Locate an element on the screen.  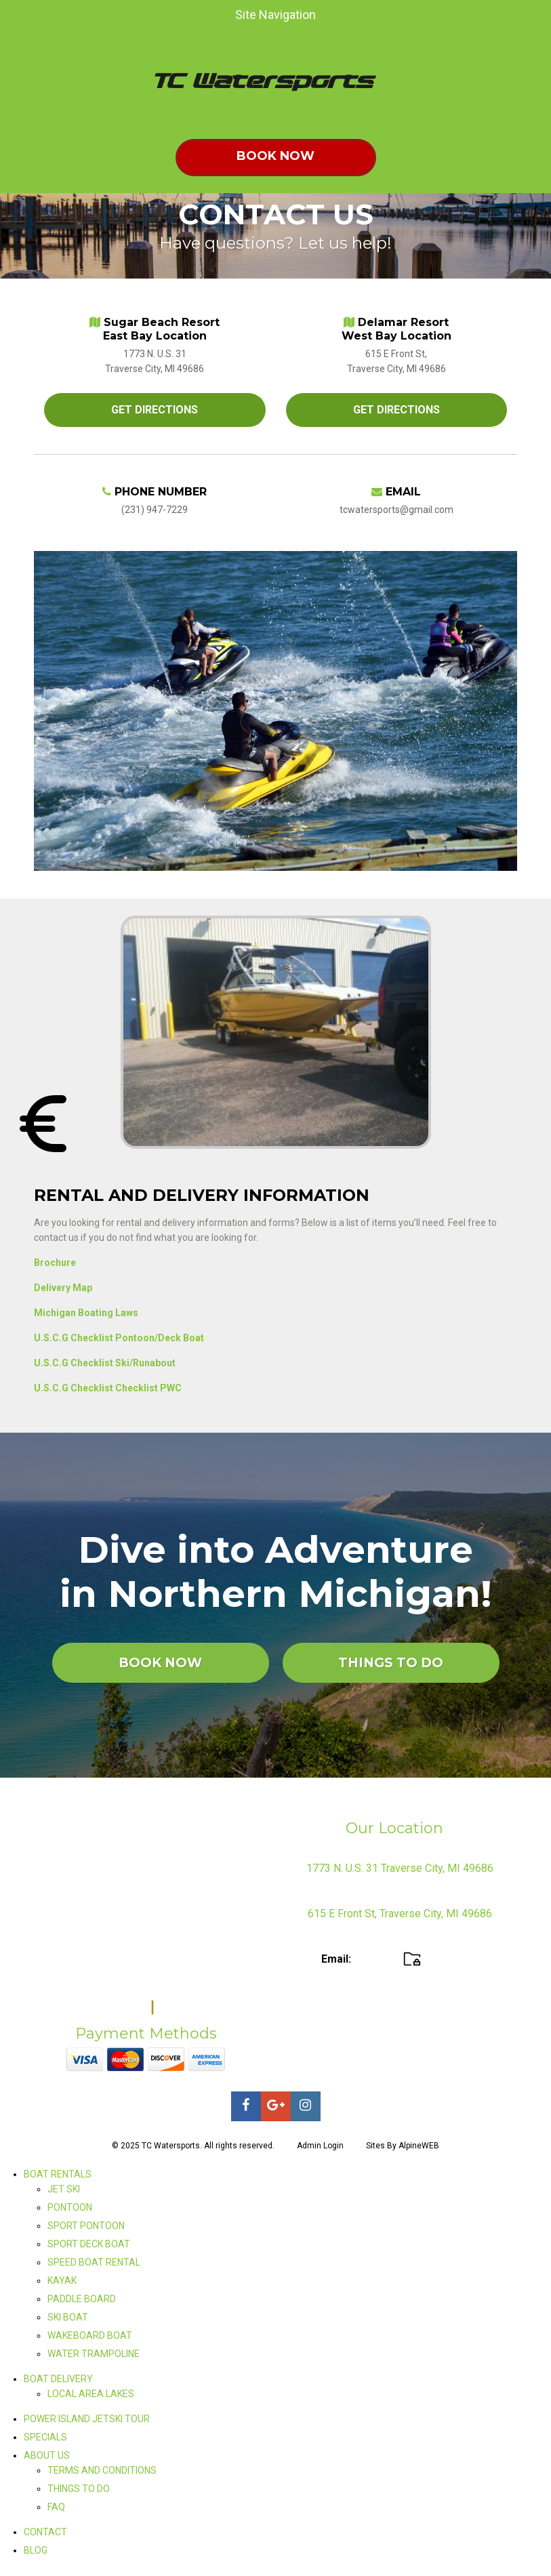
access a password-protected folder is located at coordinates (412, 1959).